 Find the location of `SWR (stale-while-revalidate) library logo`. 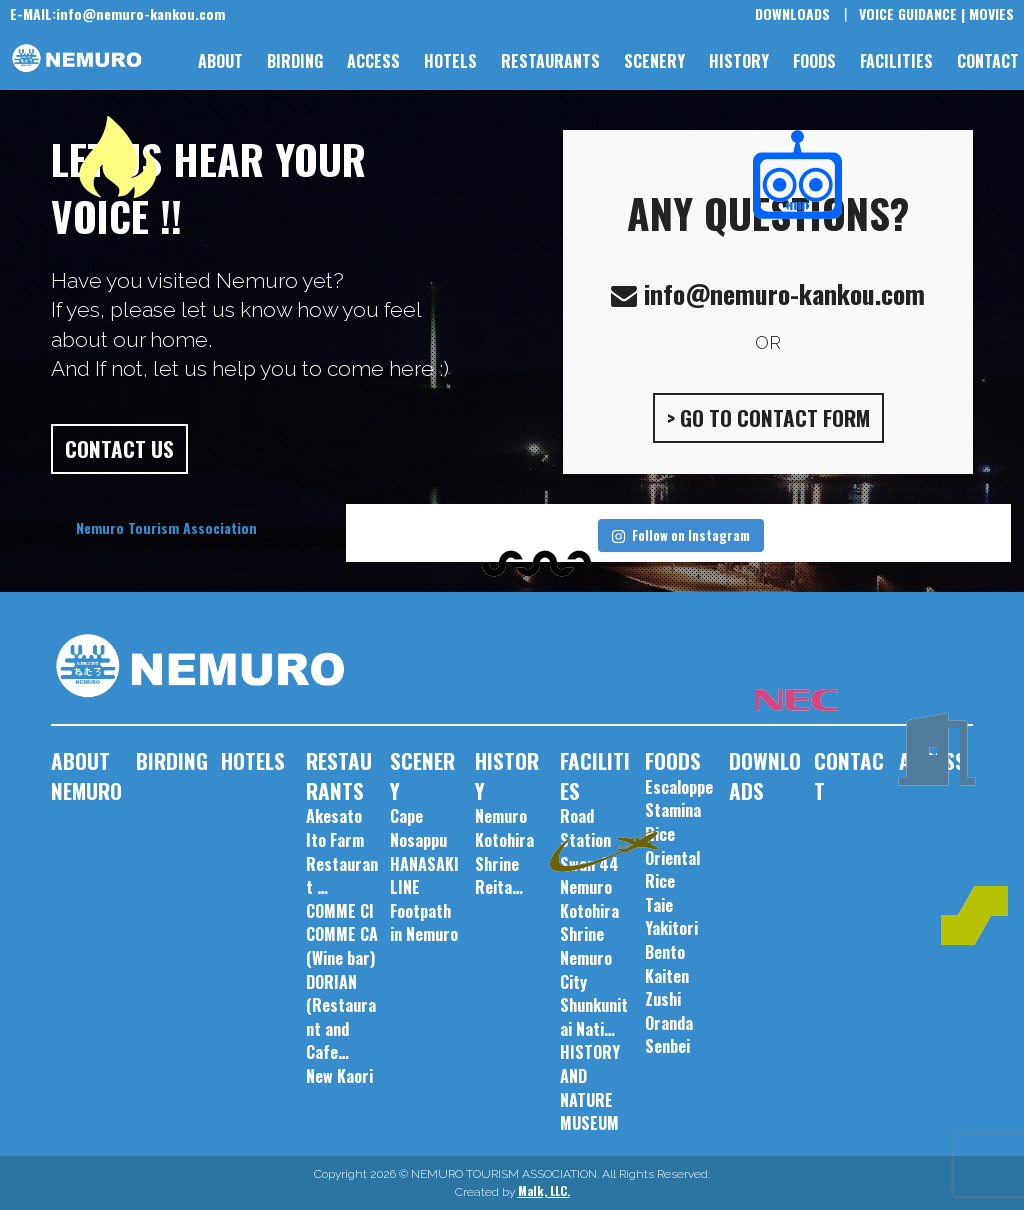

SWR (stale-while-revalidate) library logo is located at coordinates (536, 563).